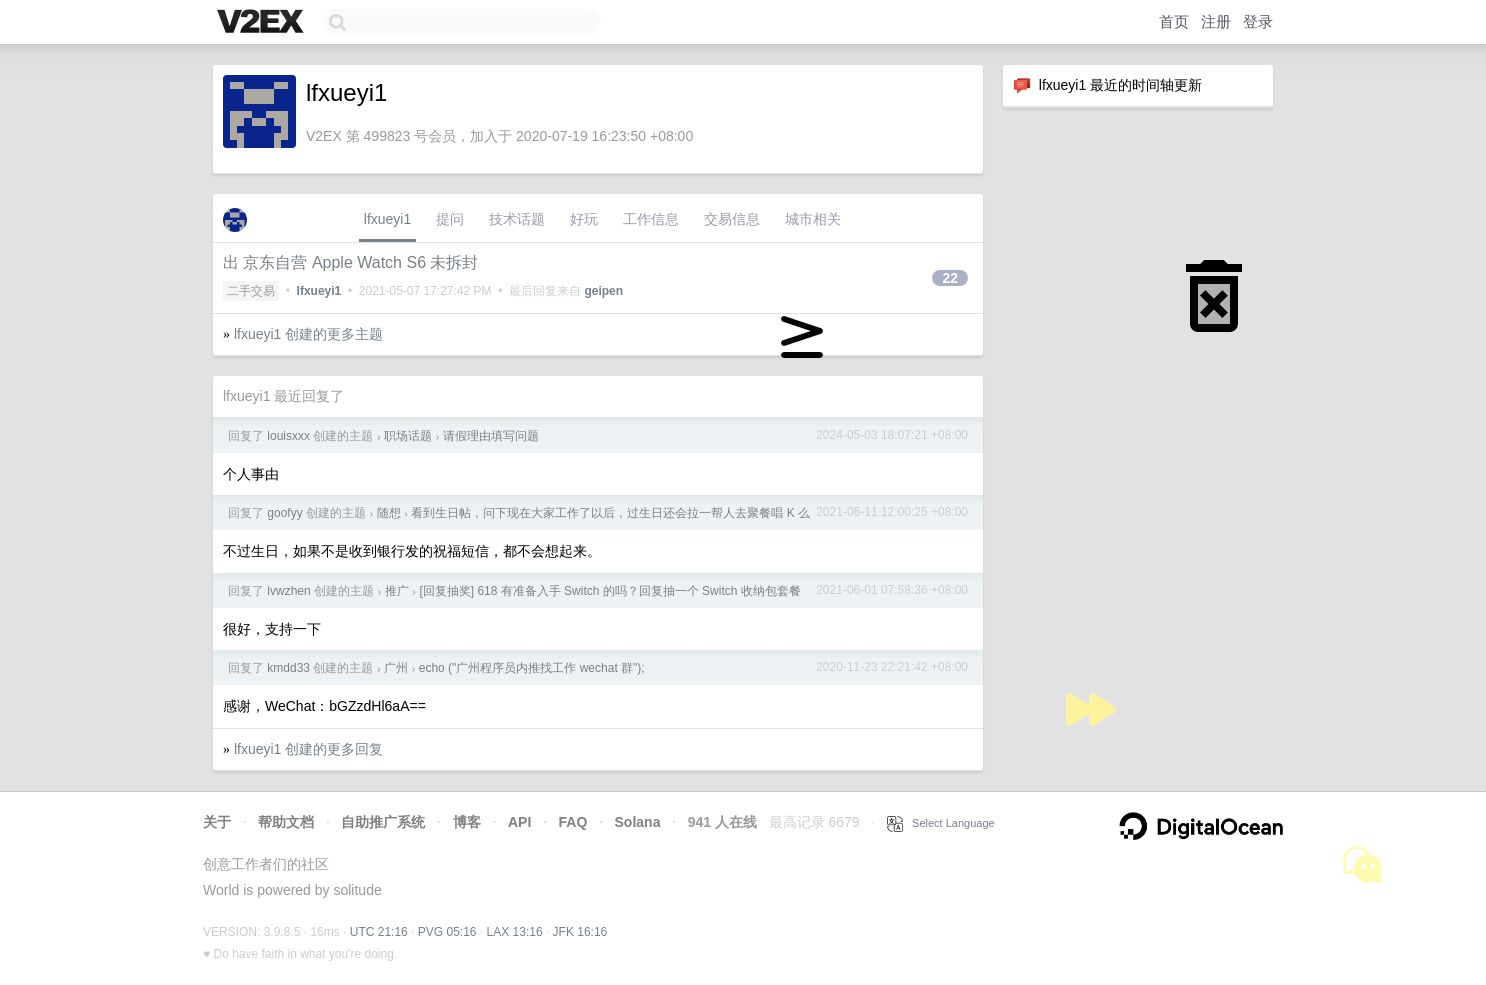 Image resolution: width=1486 pixels, height=985 pixels. Describe the element at coordinates (802, 337) in the screenshot. I see `indicates a minimum value requirement` at that location.